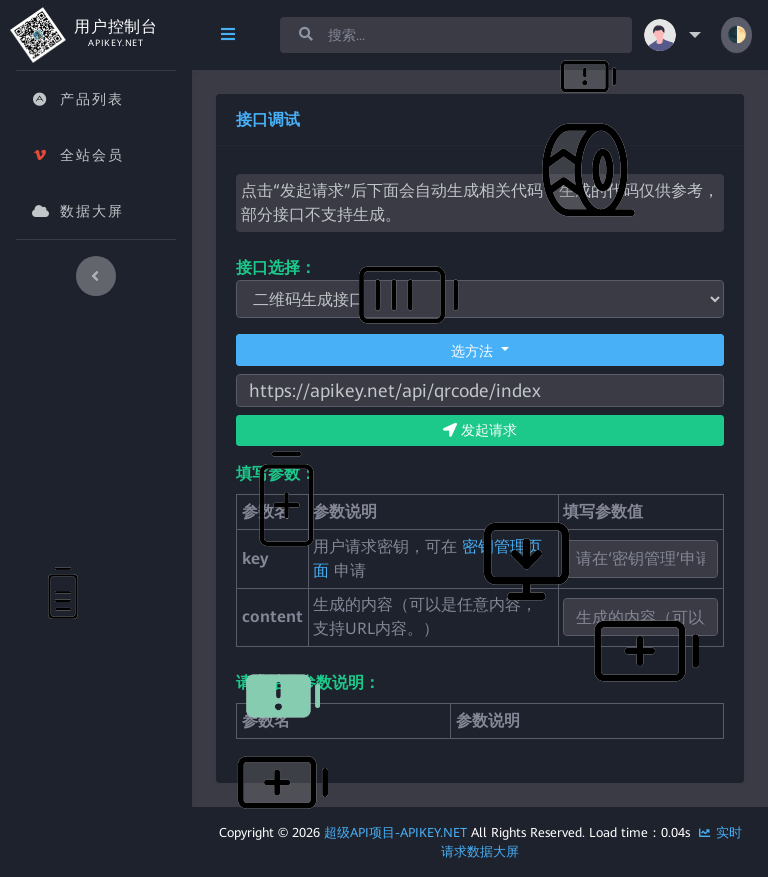 This screenshot has height=877, width=768. Describe the element at coordinates (407, 295) in the screenshot. I see `indicates high battery level` at that location.